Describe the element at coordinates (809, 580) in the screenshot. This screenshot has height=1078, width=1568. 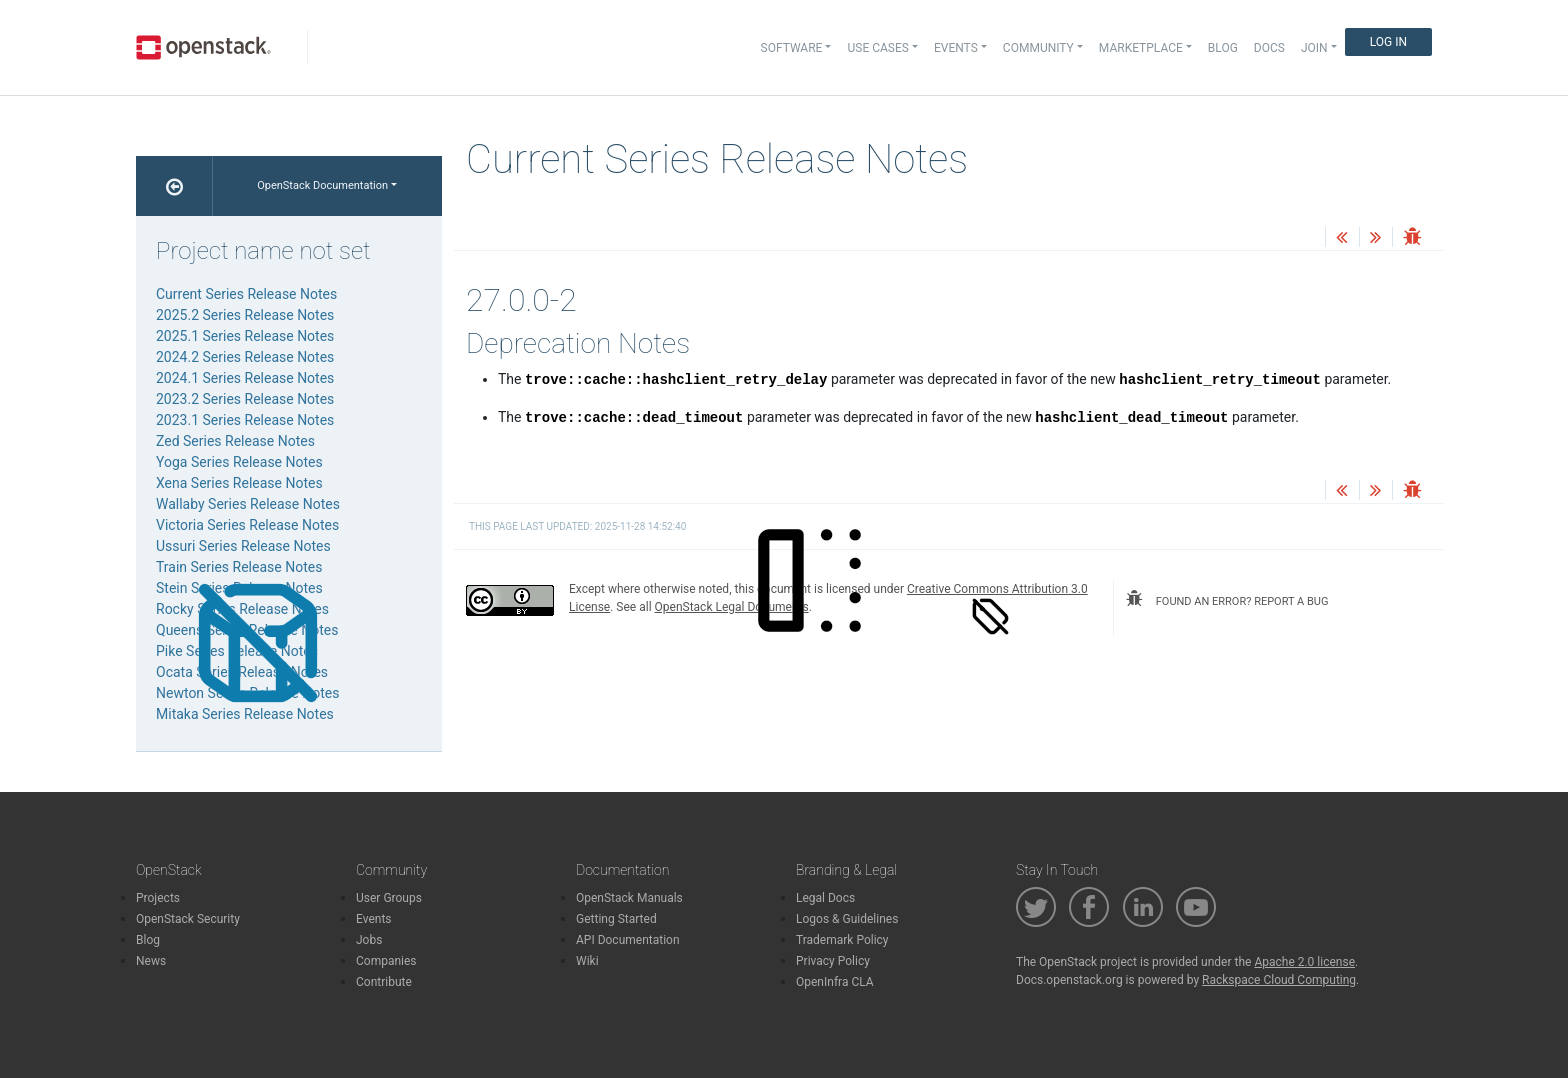
I see `align selected element to the left` at that location.